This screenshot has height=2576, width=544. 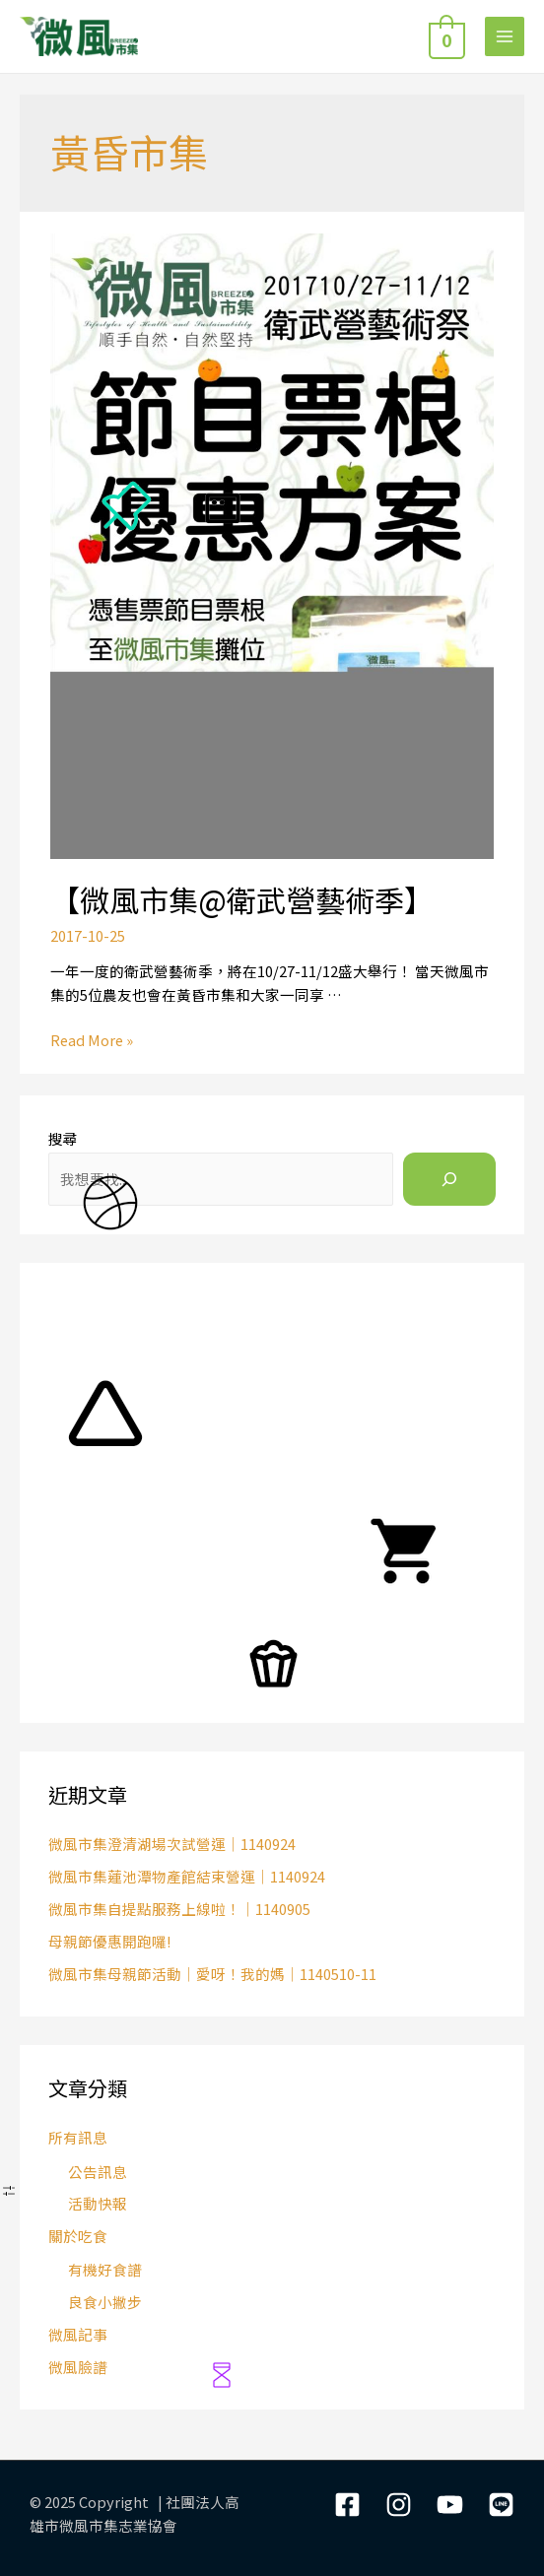 What do you see at coordinates (124, 507) in the screenshot?
I see `pin an item to keep it visible` at bounding box center [124, 507].